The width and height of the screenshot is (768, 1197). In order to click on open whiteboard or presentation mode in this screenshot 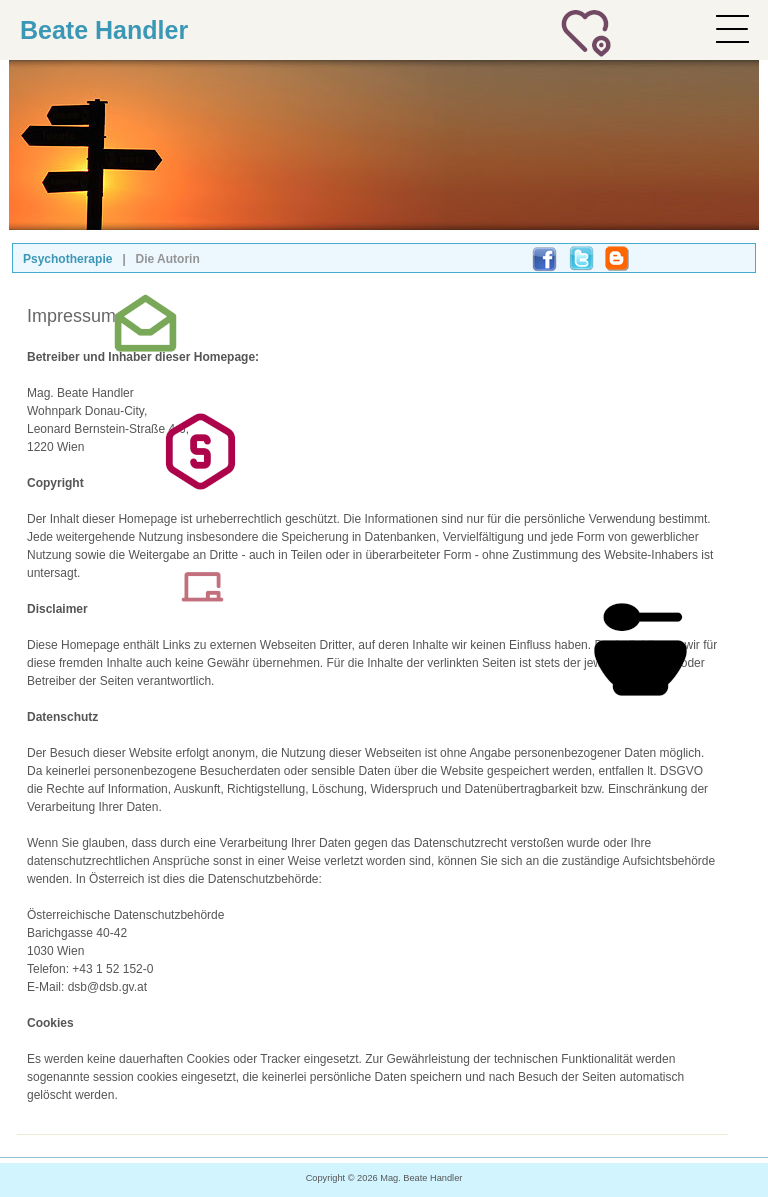, I will do `click(202, 587)`.